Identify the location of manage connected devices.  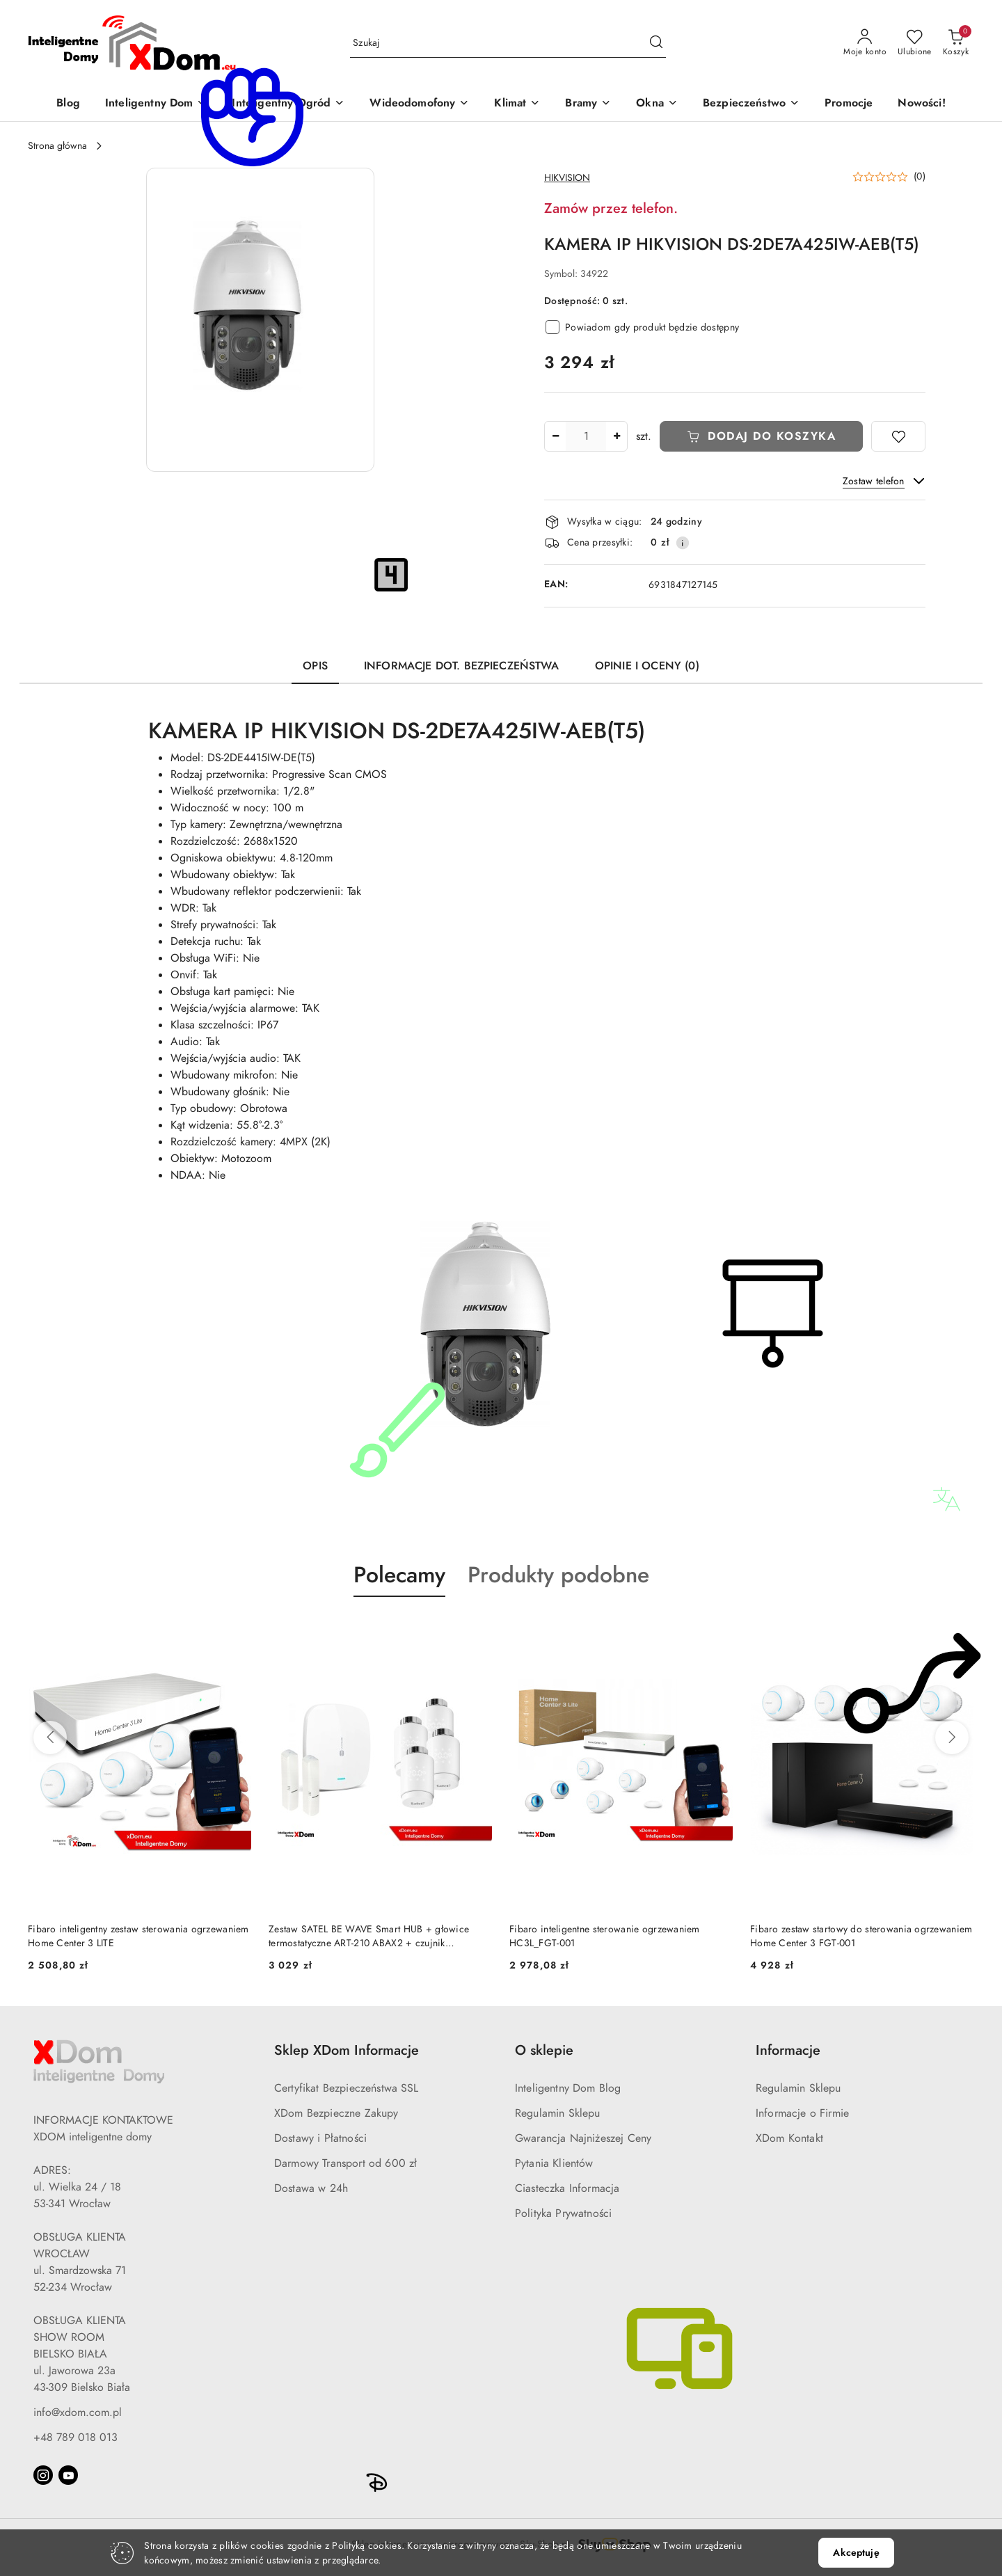
(678, 2348).